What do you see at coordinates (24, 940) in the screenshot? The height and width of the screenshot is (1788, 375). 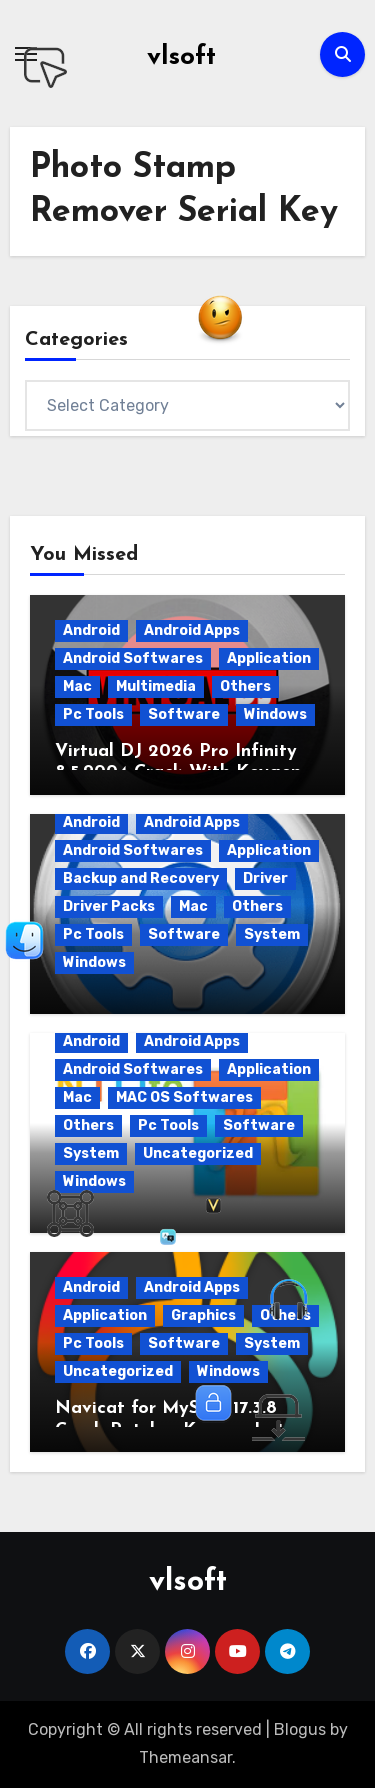 I see `open Finder to browse files and folders` at bounding box center [24, 940].